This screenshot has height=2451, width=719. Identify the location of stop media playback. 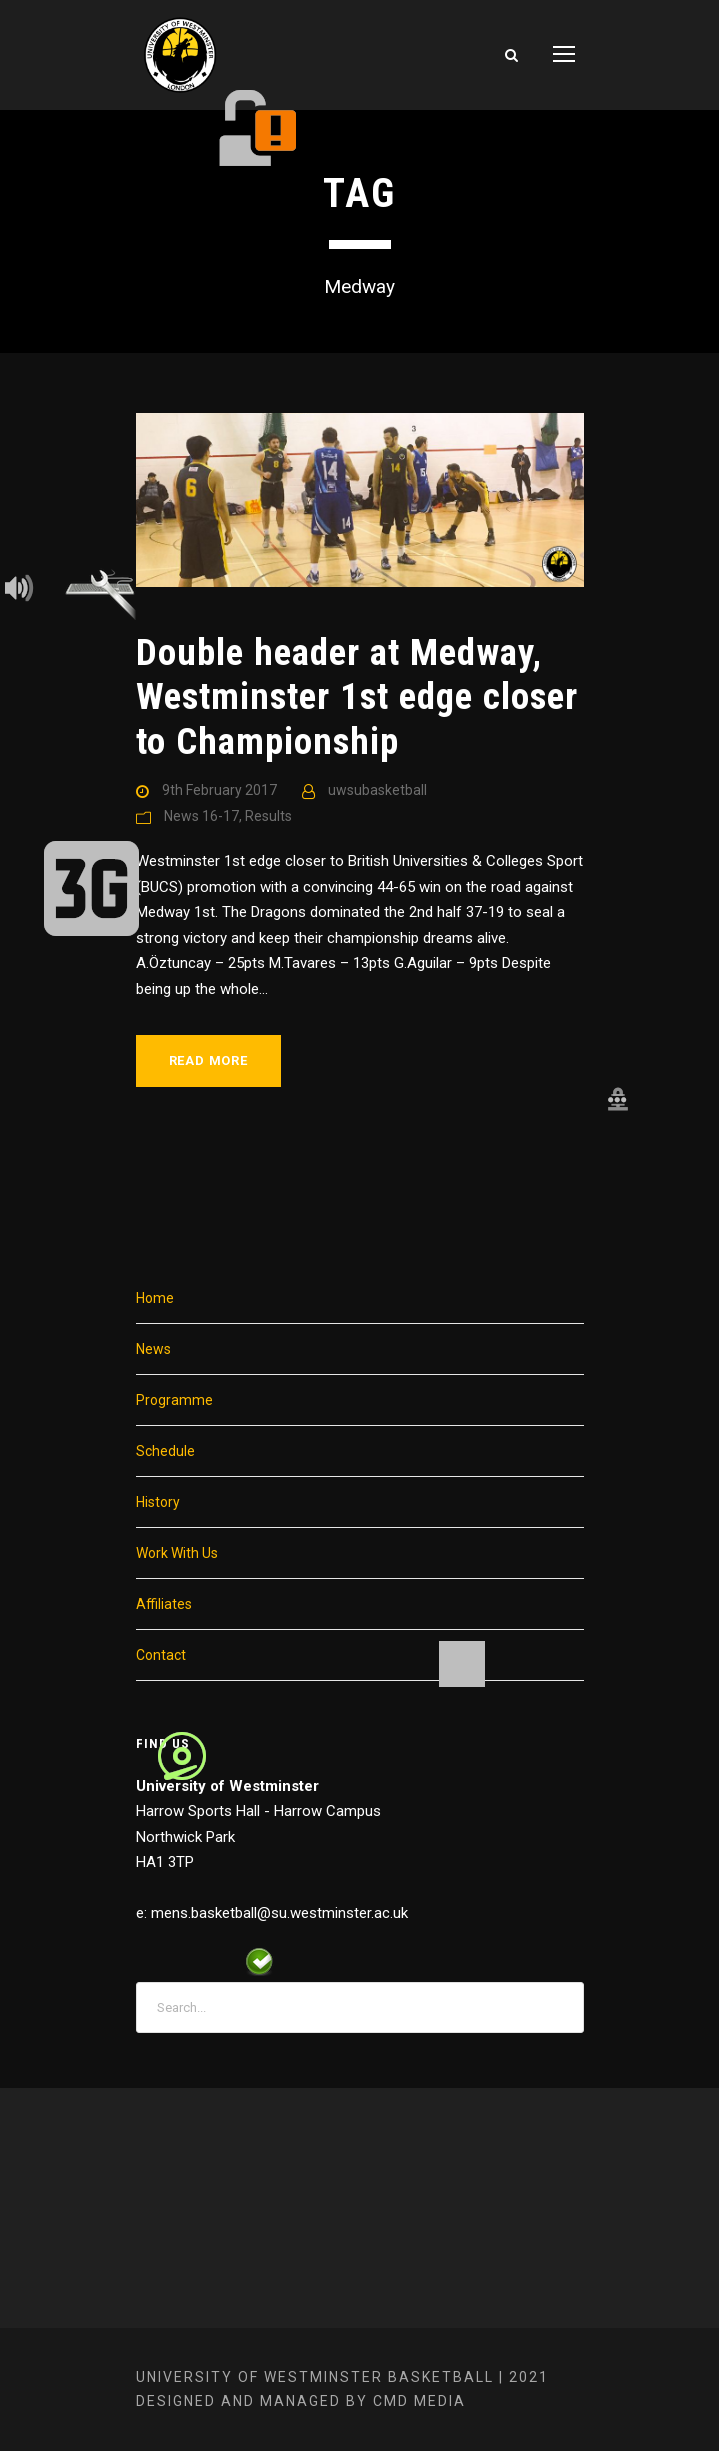
(462, 1664).